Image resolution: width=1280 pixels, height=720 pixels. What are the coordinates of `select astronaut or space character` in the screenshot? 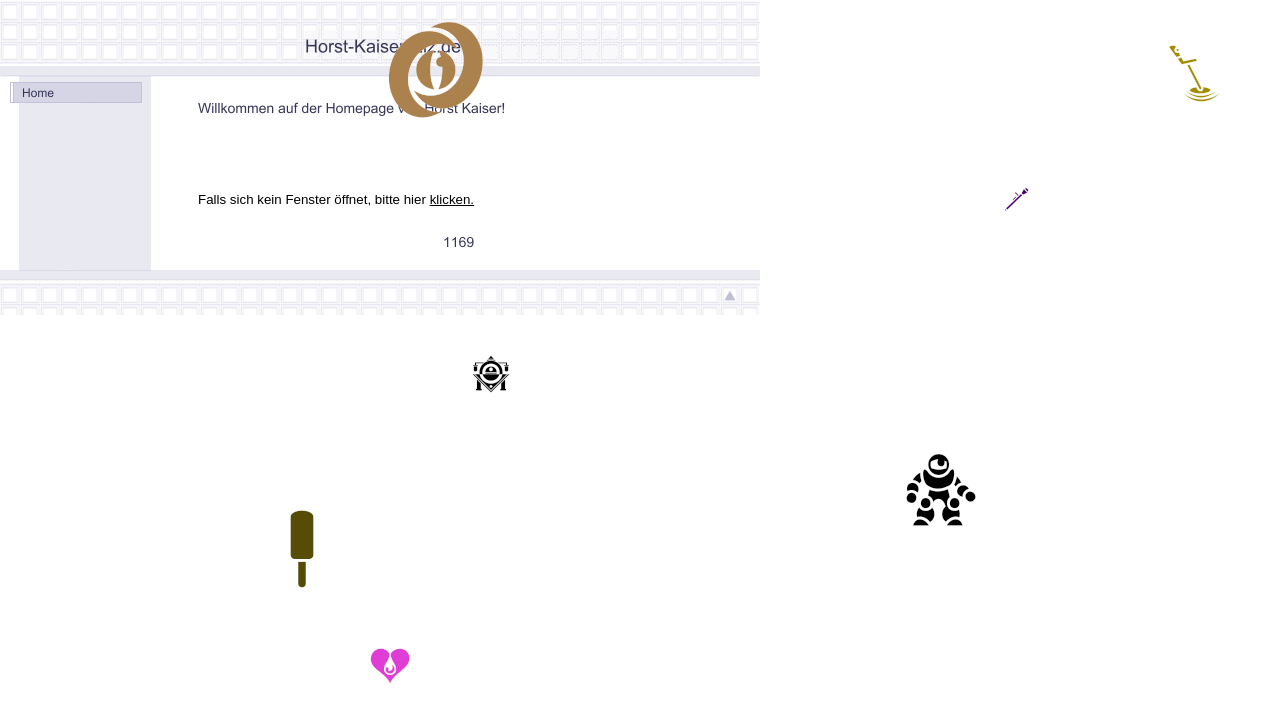 It's located at (939, 489).